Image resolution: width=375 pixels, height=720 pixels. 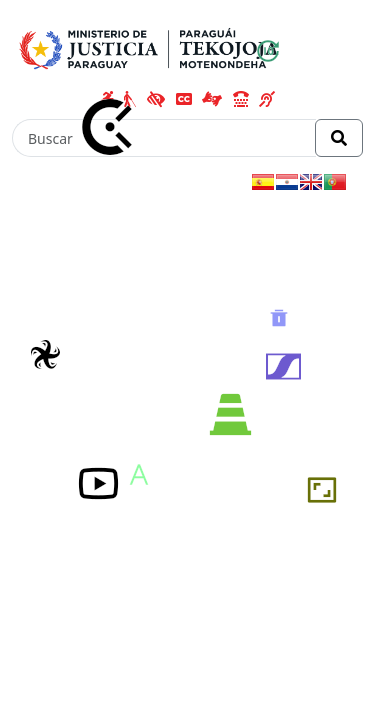 What do you see at coordinates (45, 354) in the screenshot?
I see `visit turbosquid 3d model marketplace` at bounding box center [45, 354].